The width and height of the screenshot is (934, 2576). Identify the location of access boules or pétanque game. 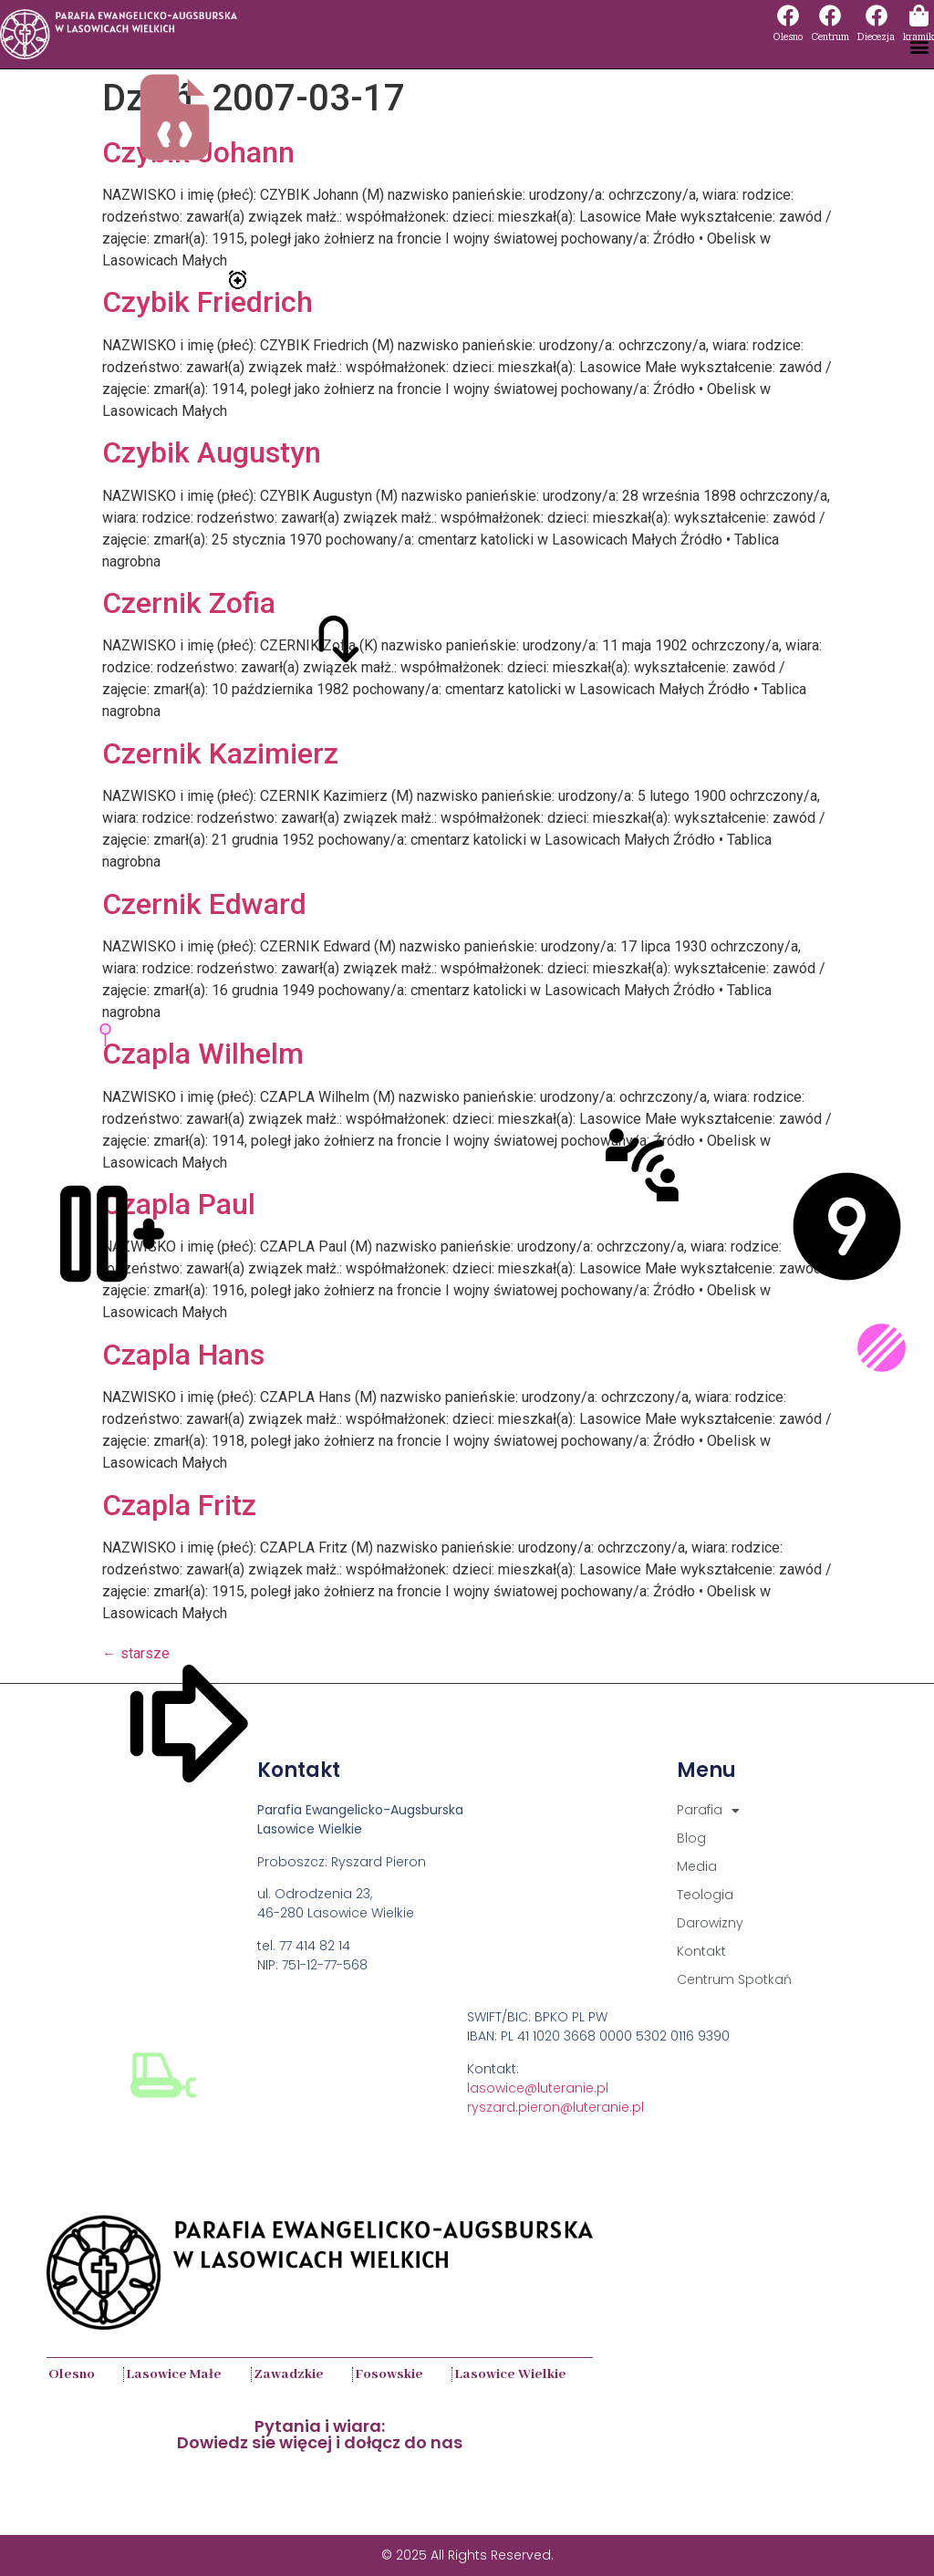
(881, 1347).